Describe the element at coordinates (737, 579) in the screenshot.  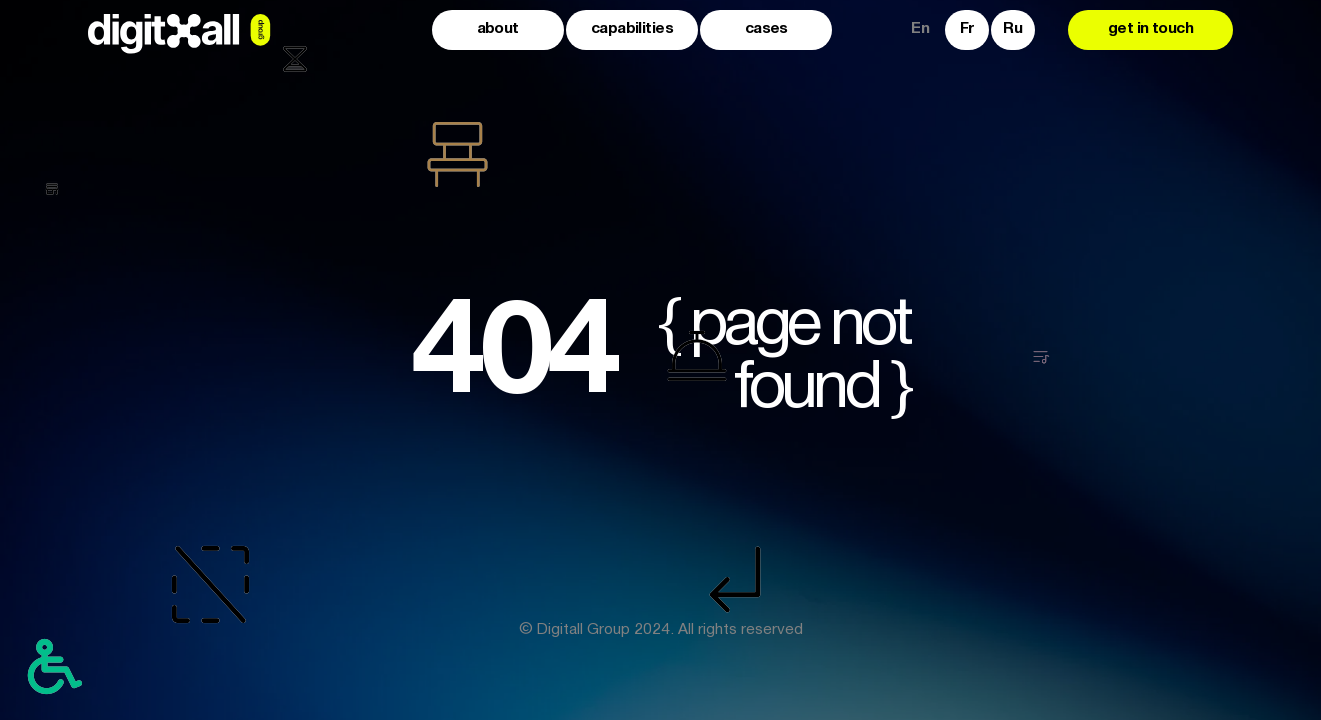
I see `return or enter key` at that location.